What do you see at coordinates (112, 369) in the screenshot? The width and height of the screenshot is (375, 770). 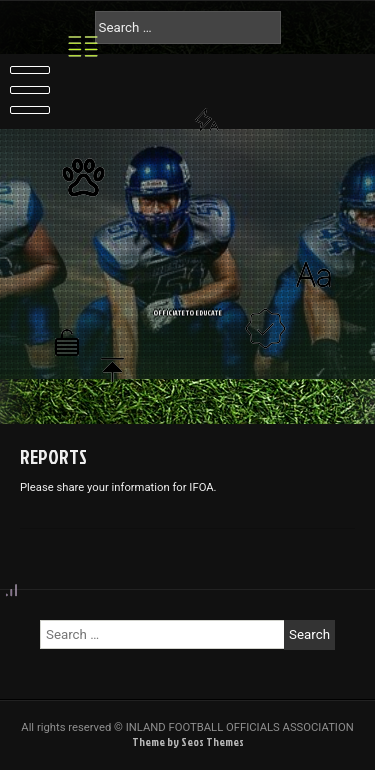 I see `upload a file or document` at bounding box center [112, 369].